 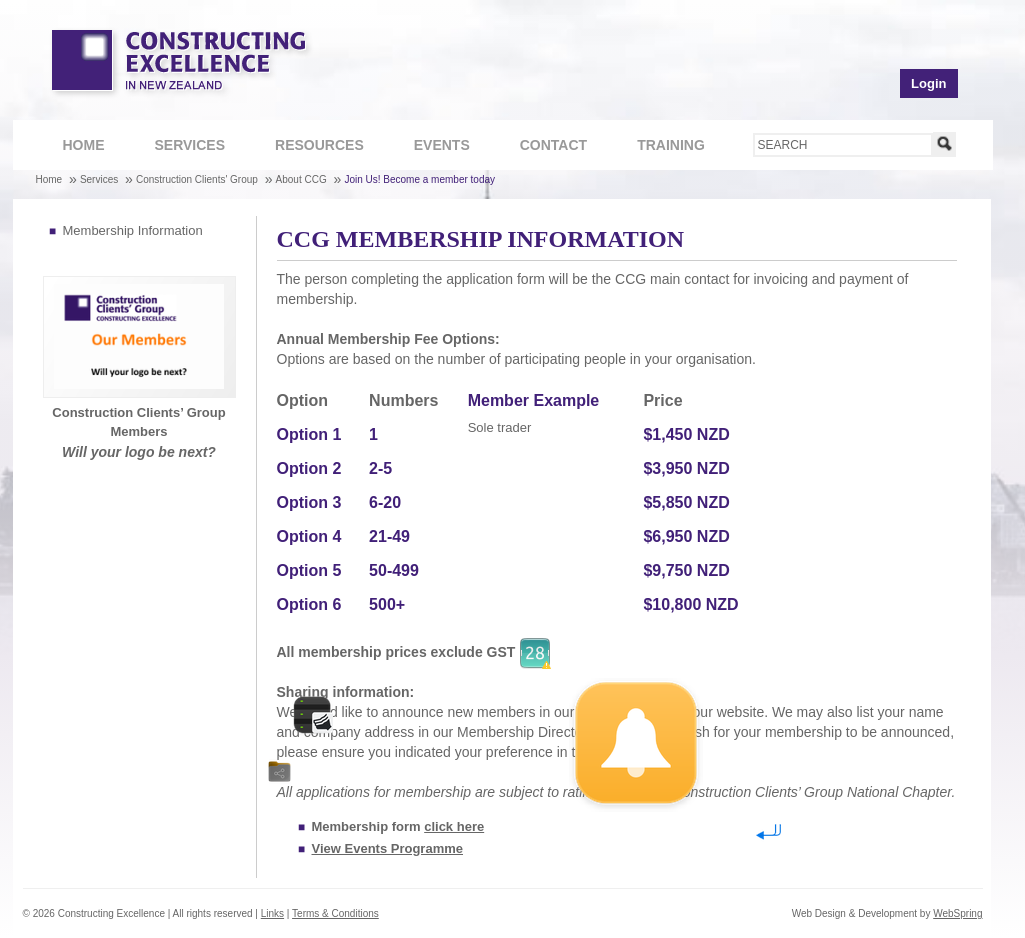 I want to click on indicates an upcoming appointment or event, so click(x=535, y=653).